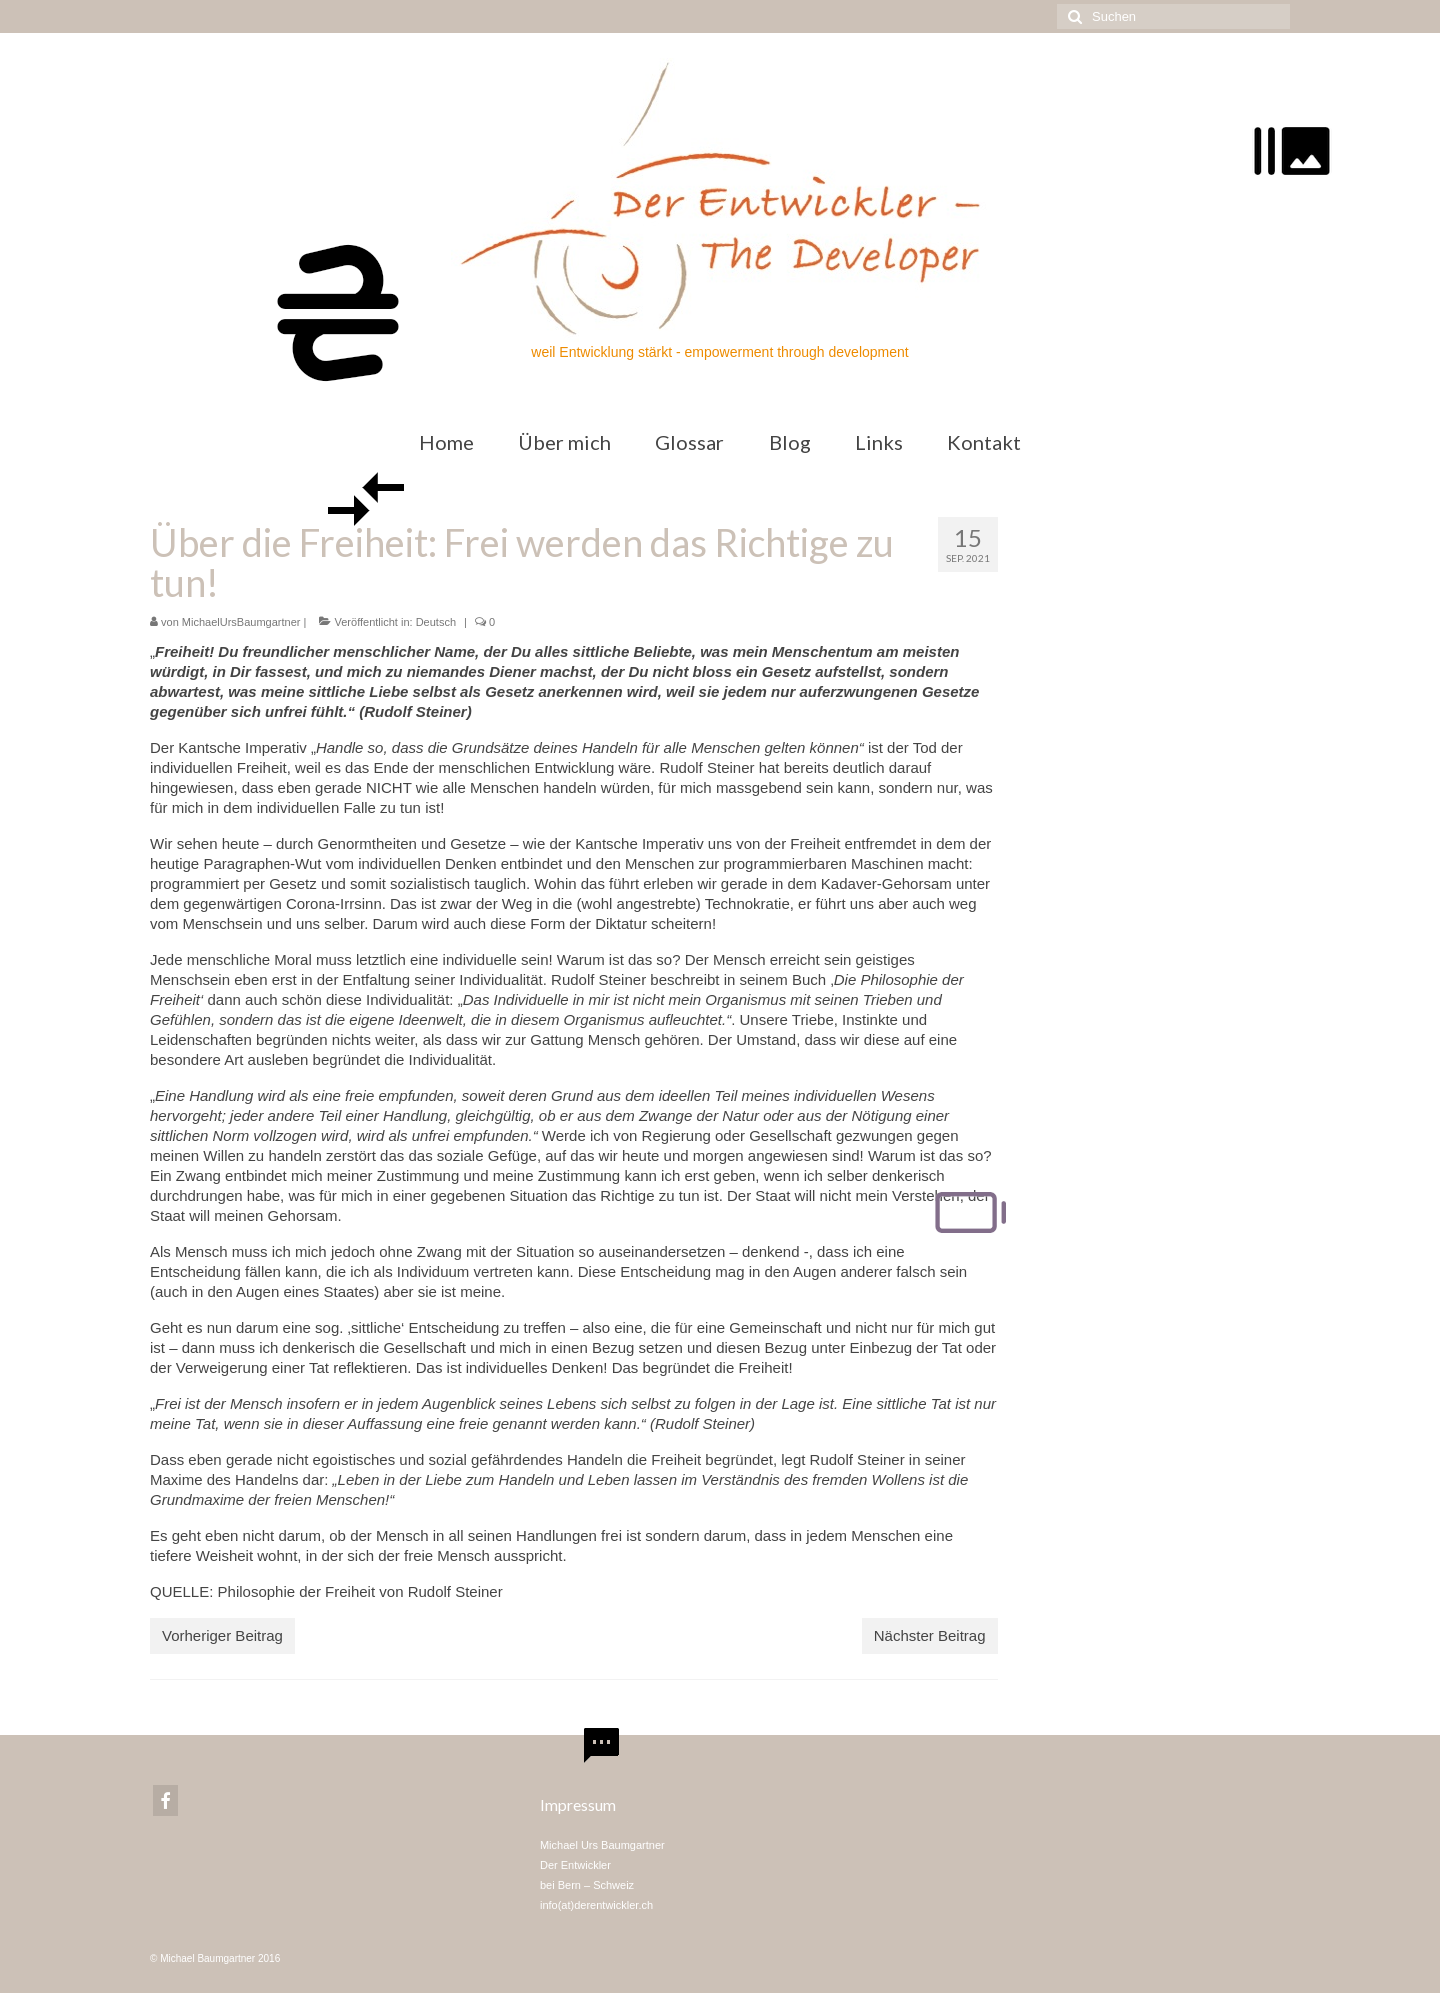  Describe the element at coordinates (601, 1745) in the screenshot. I see `open text messaging app` at that location.